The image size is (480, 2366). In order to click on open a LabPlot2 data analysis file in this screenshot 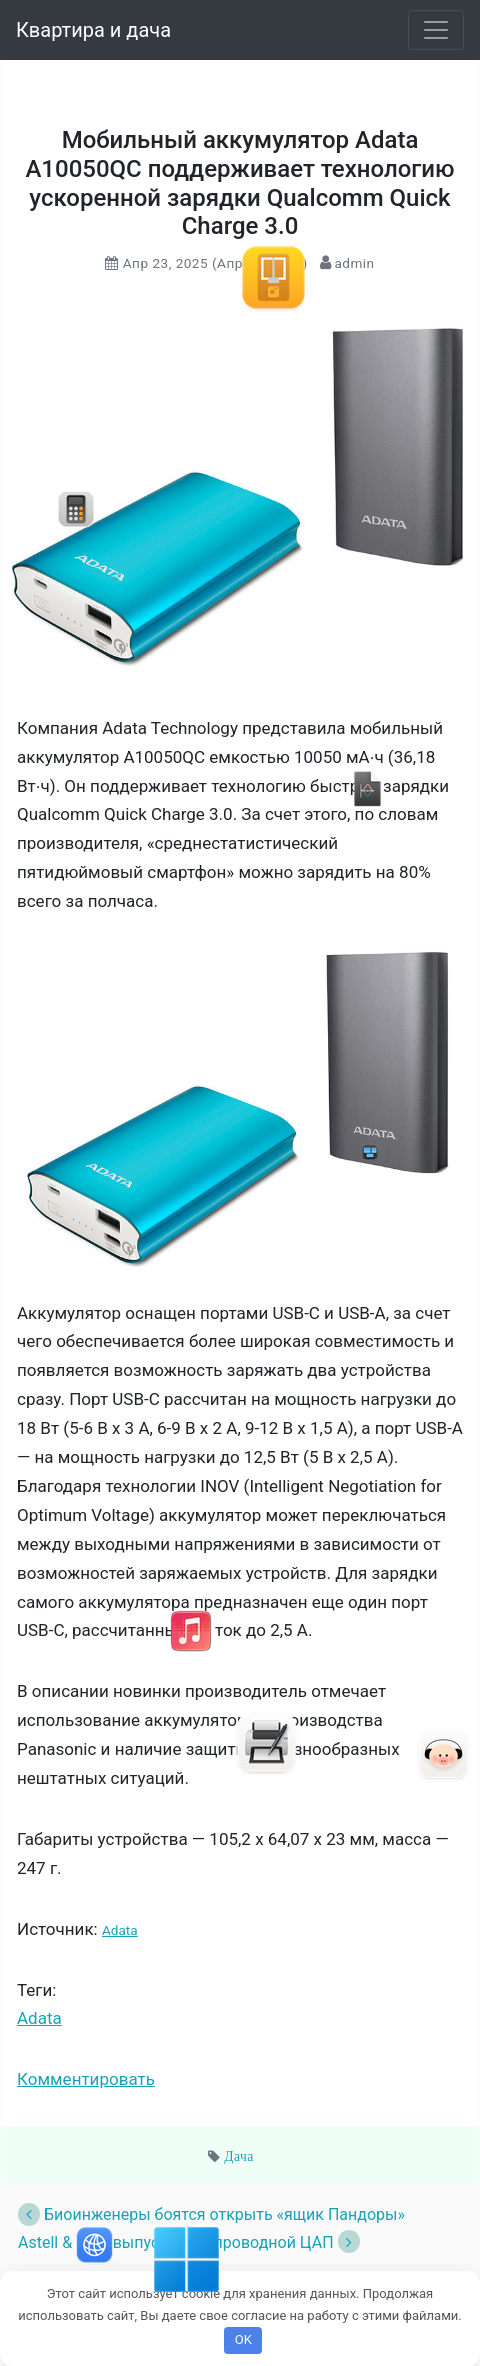, I will do `click(367, 789)`.